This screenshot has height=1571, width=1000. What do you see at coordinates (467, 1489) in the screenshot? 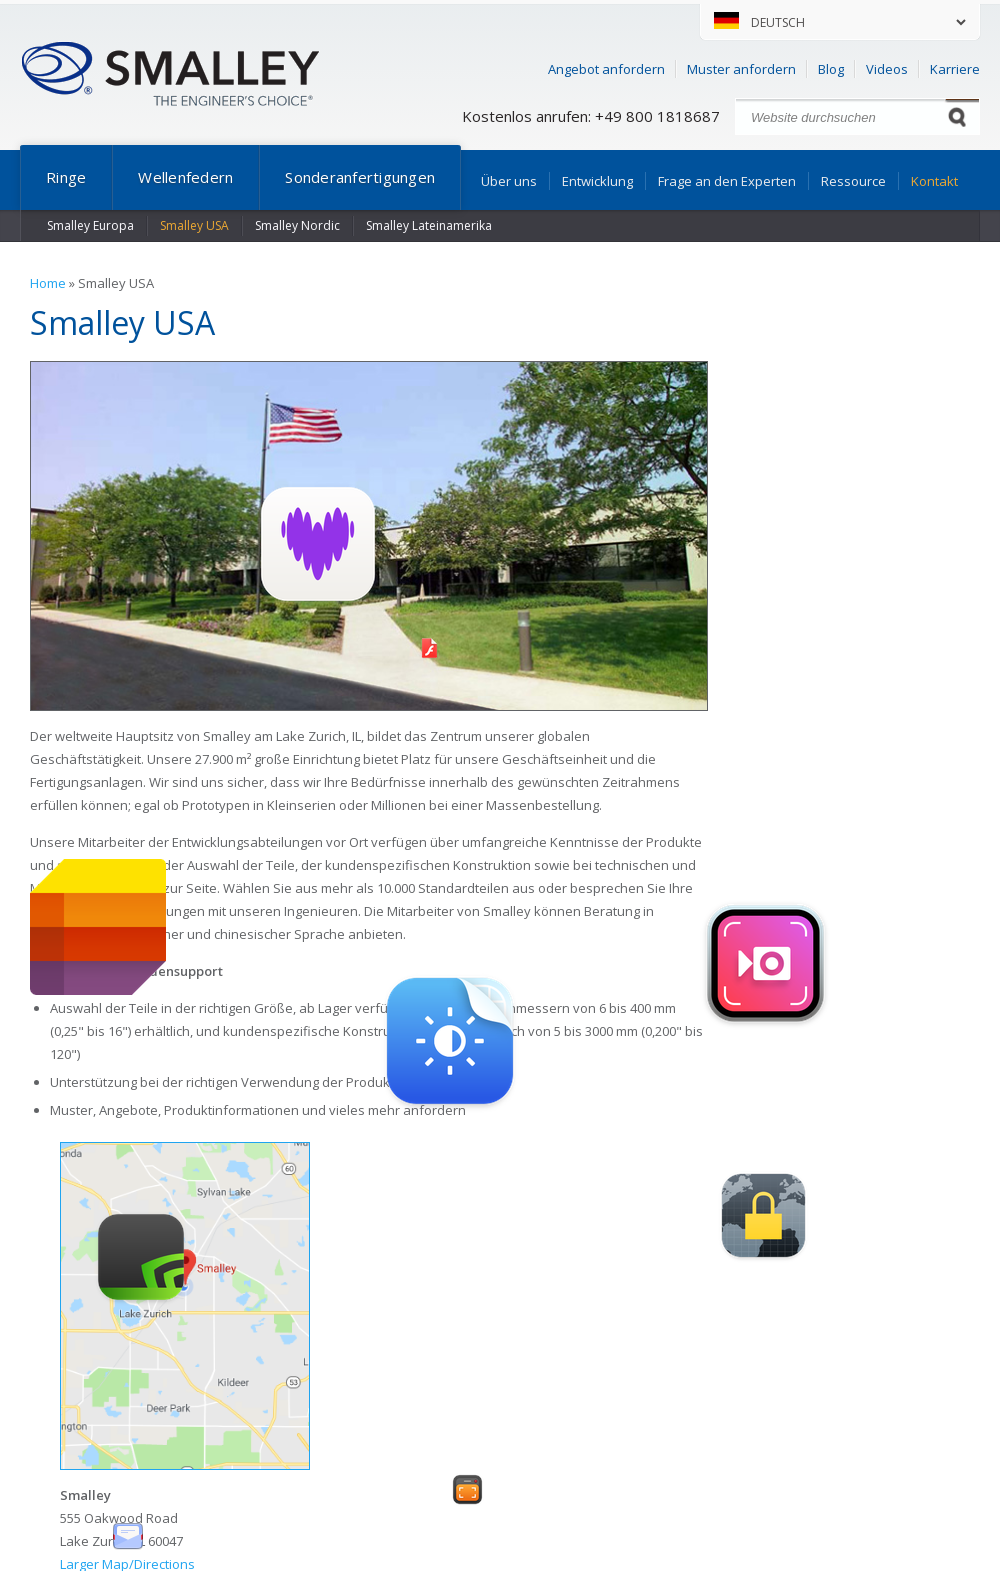
I see `open peek app for quick file previews` at bounding box center [467, 1489].